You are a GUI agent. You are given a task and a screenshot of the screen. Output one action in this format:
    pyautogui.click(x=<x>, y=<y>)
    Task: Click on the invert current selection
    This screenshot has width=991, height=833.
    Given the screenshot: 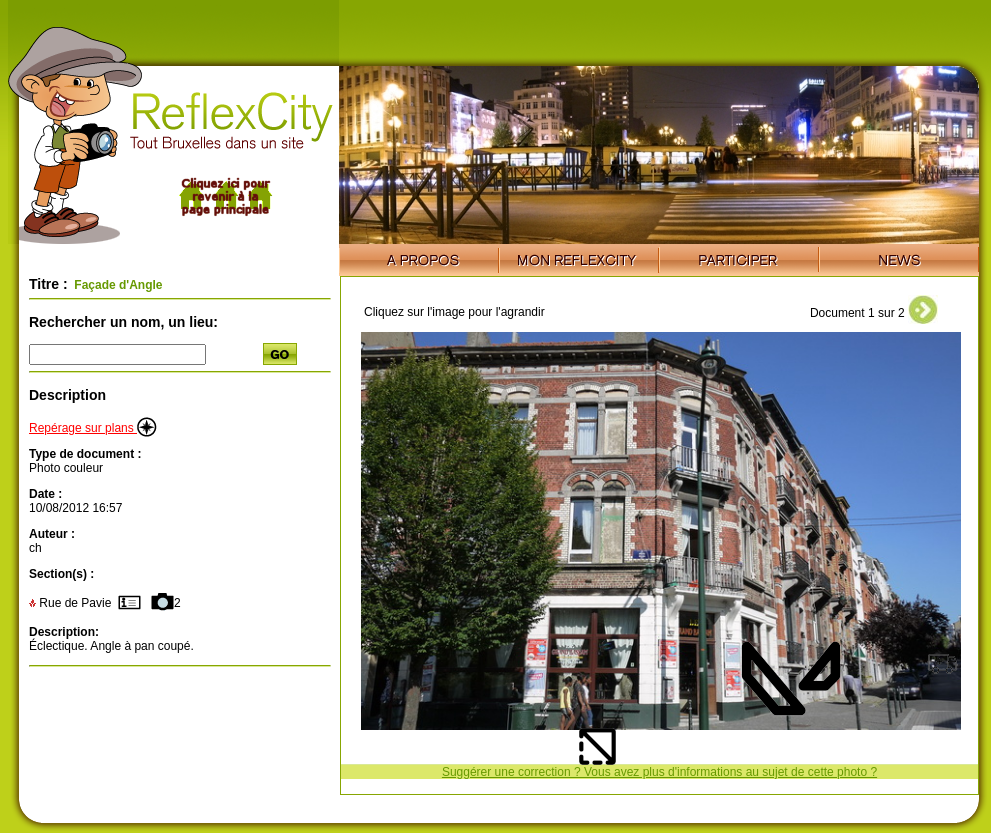 What is the action you would take?
    pyautogui.click(x=597, y=746)
    